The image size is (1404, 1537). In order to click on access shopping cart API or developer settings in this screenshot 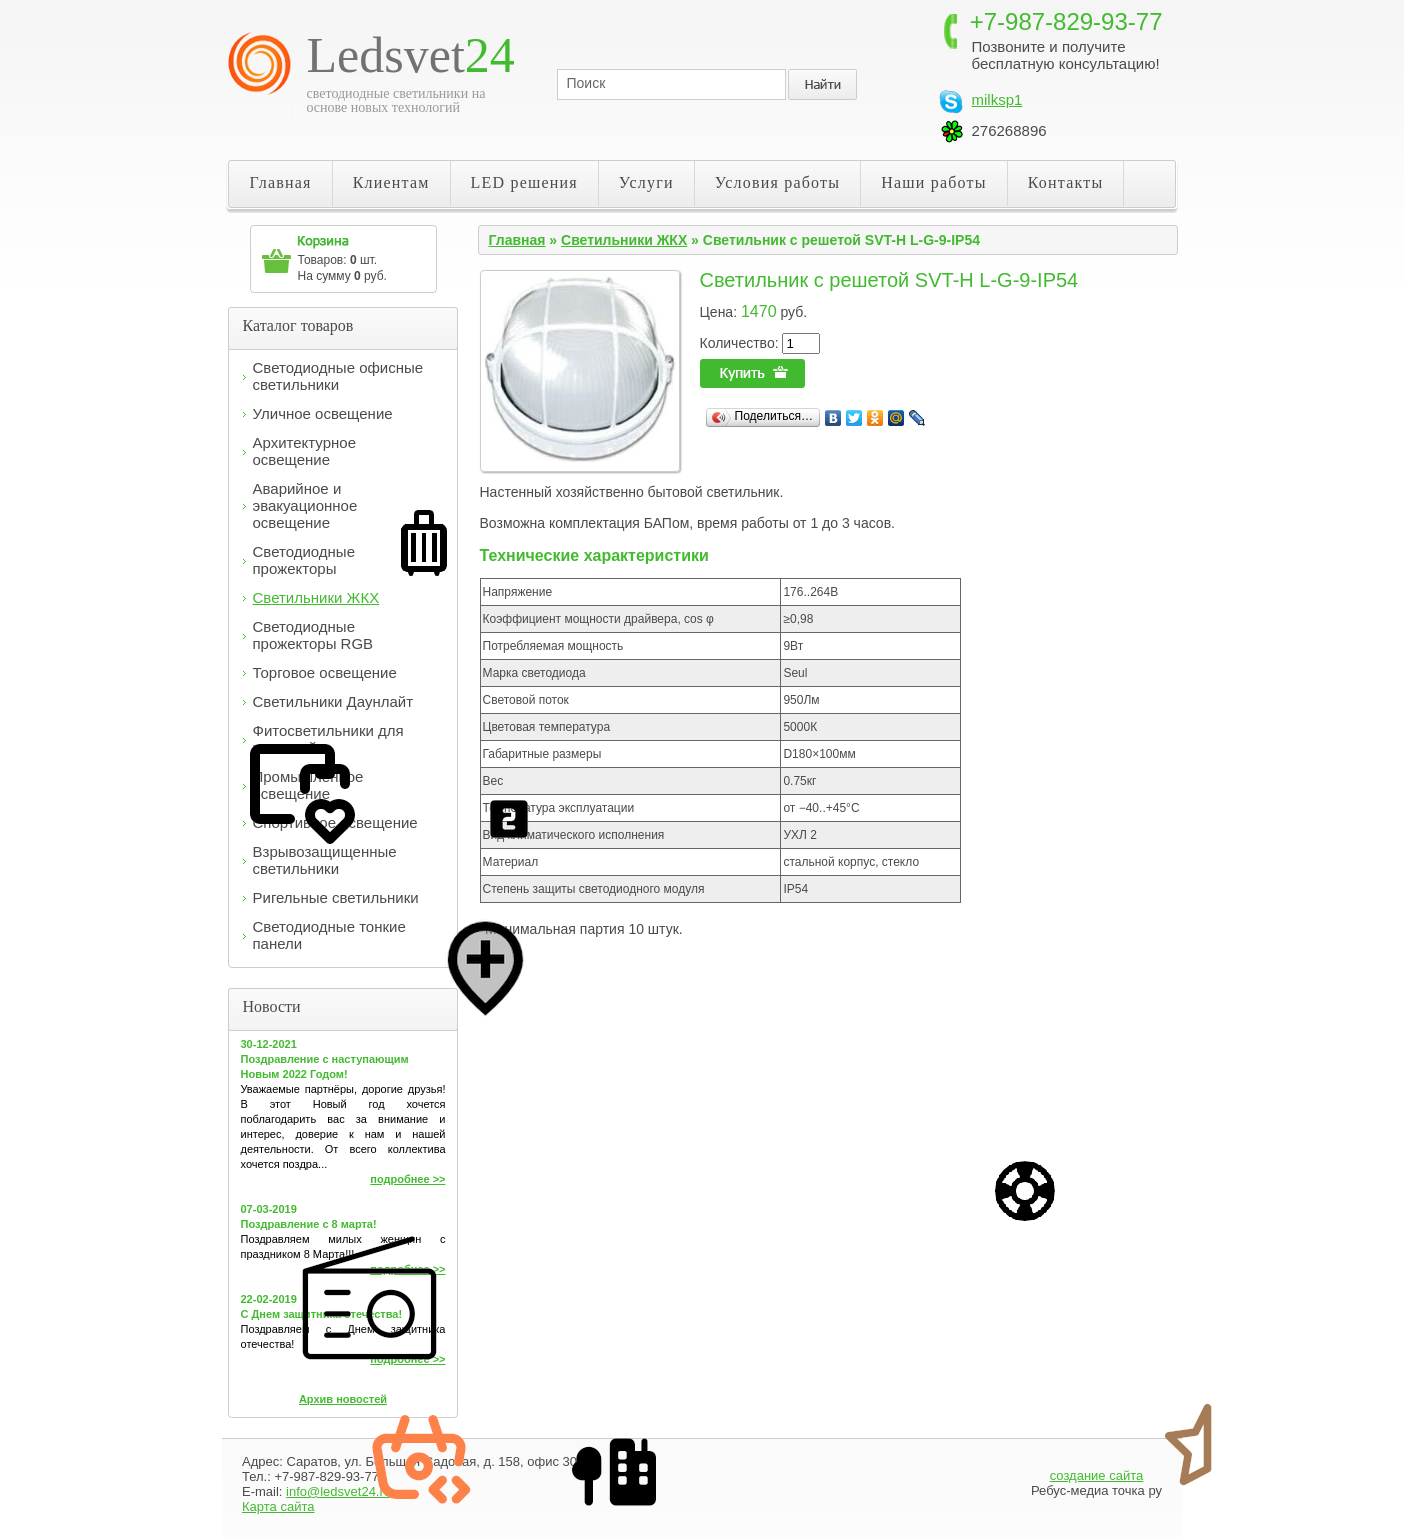, I will do `click(419, 1457)`.